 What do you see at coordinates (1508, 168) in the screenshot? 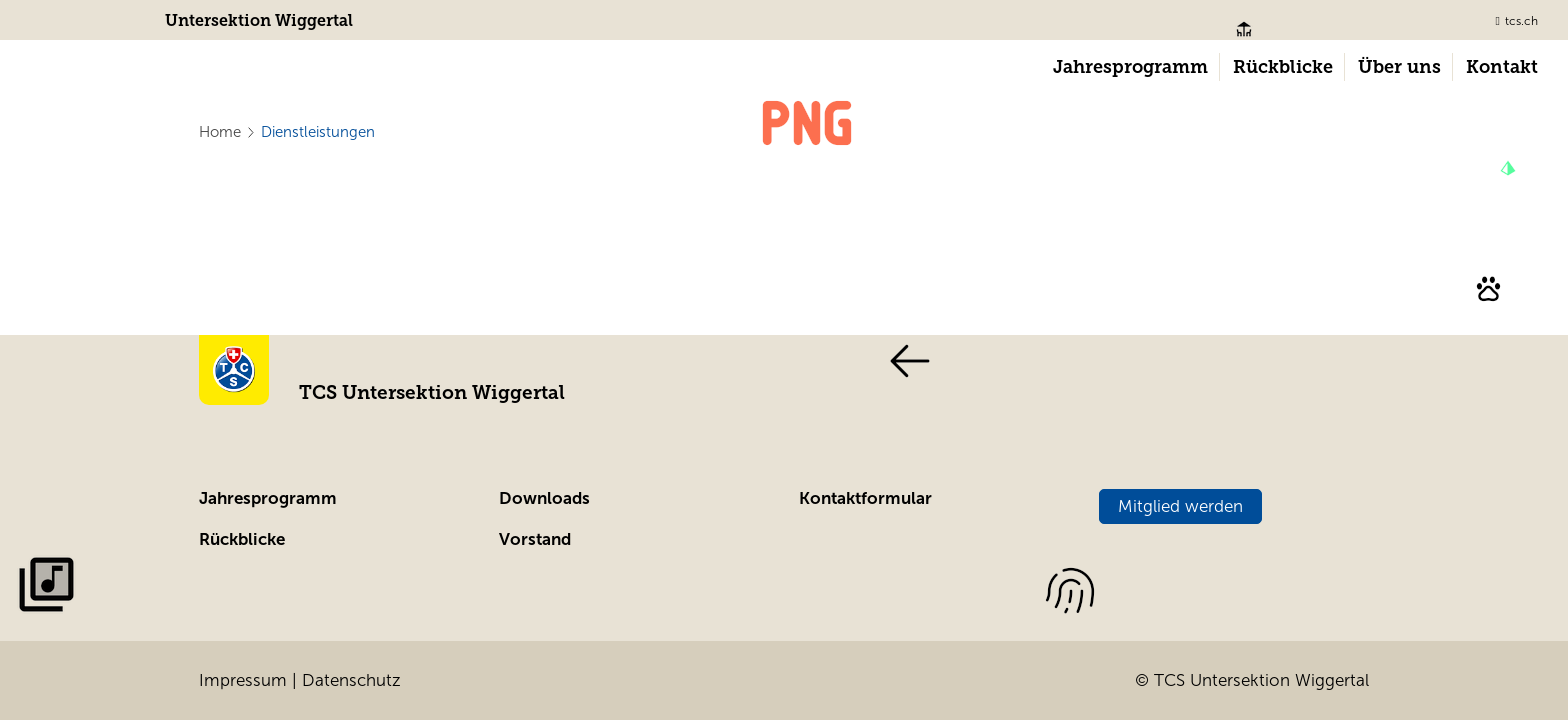
I see `access 3D modeling or rendering tools` at bounding box center [1508, 168].